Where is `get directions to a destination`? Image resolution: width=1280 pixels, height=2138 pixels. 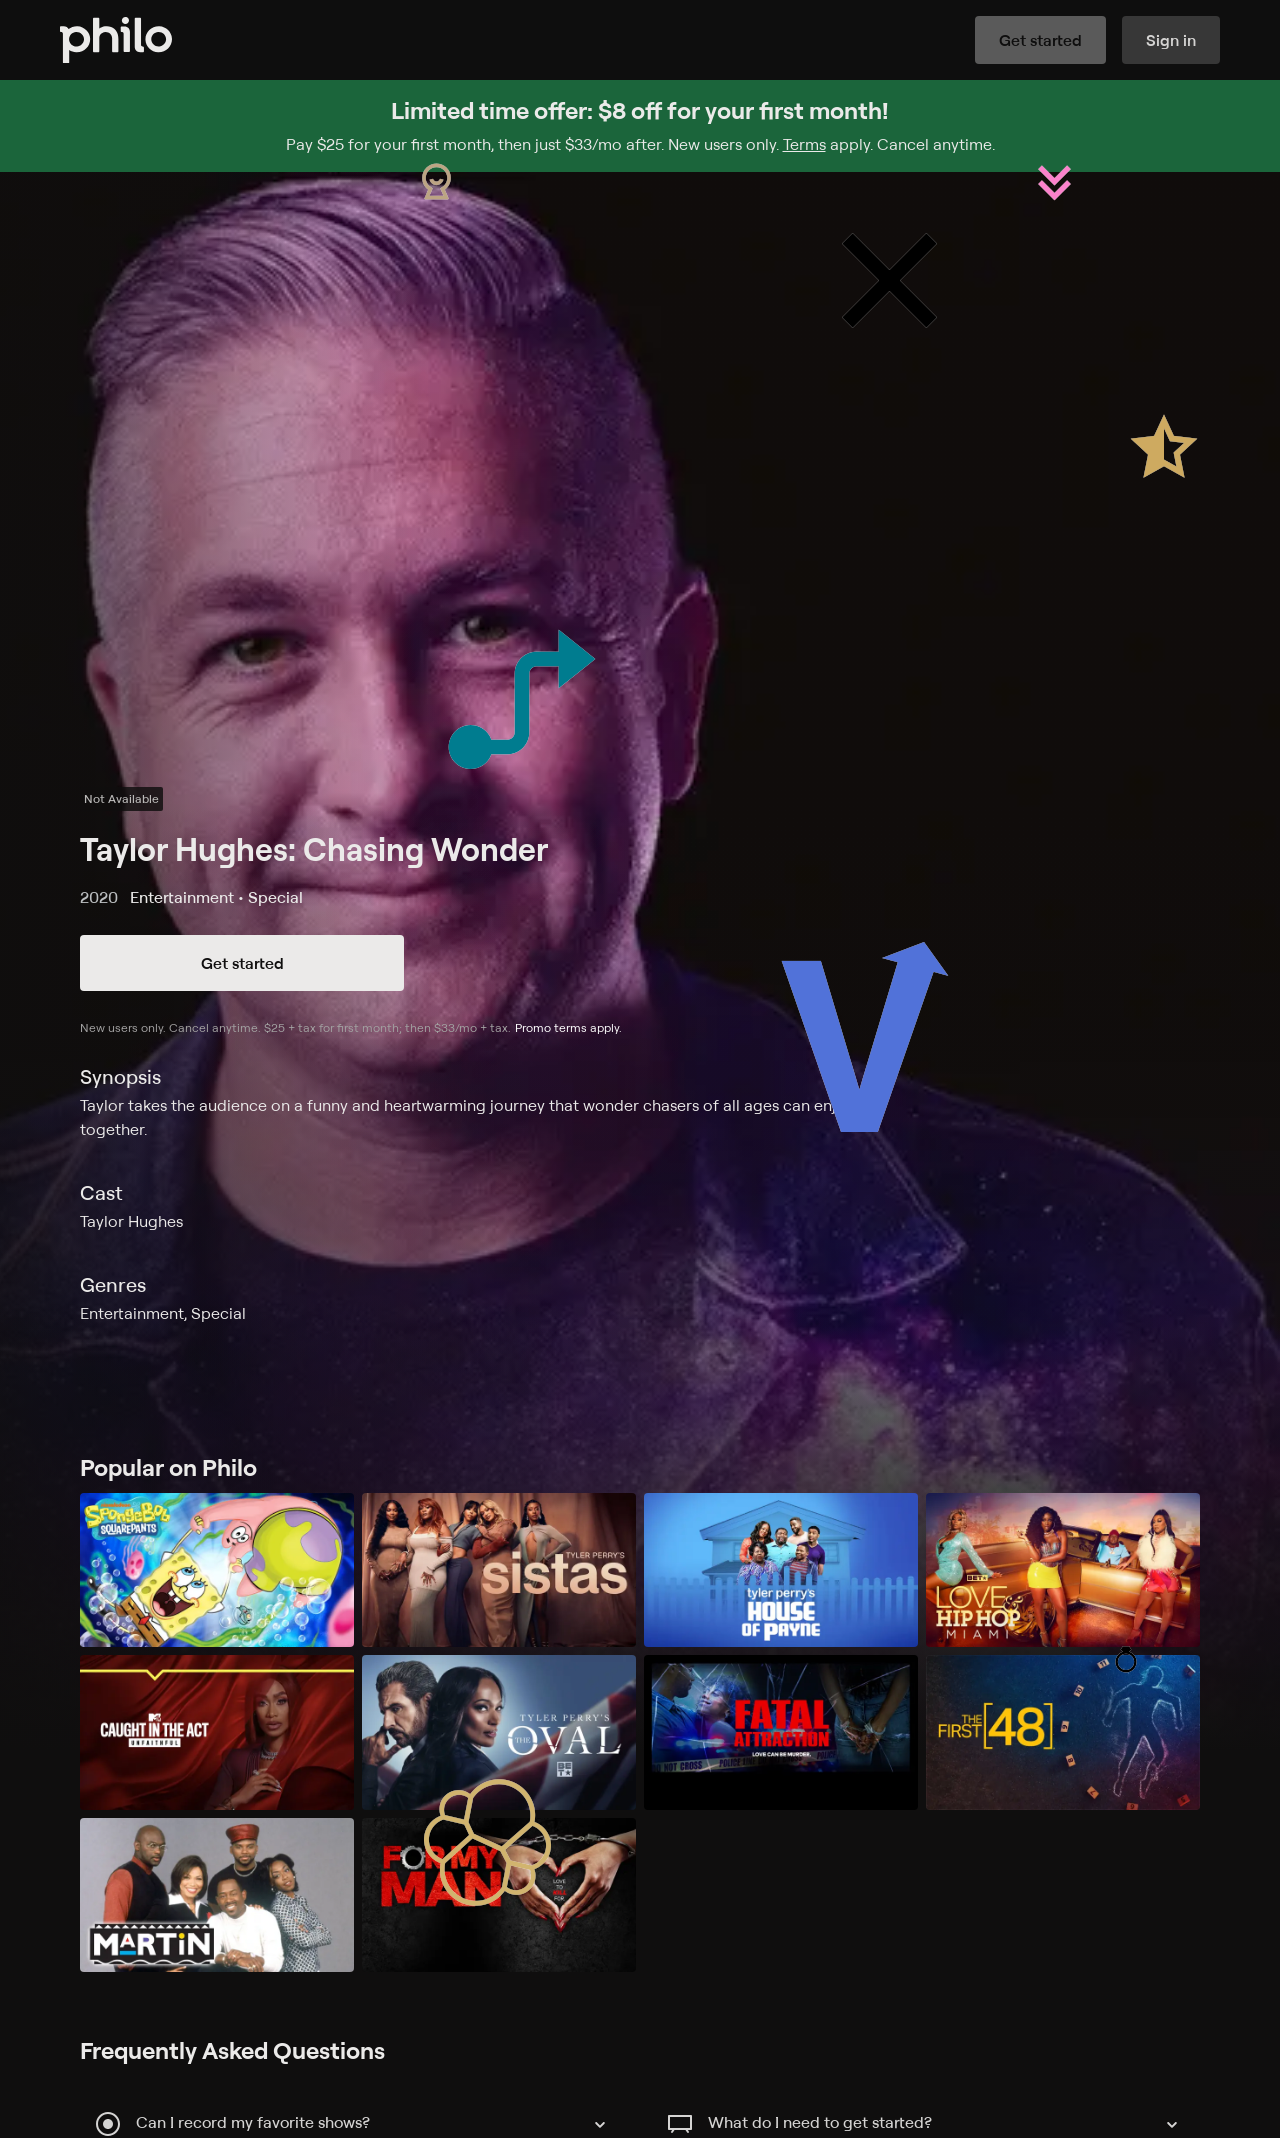
get directions to a destination is located at coordinates (522, 703).